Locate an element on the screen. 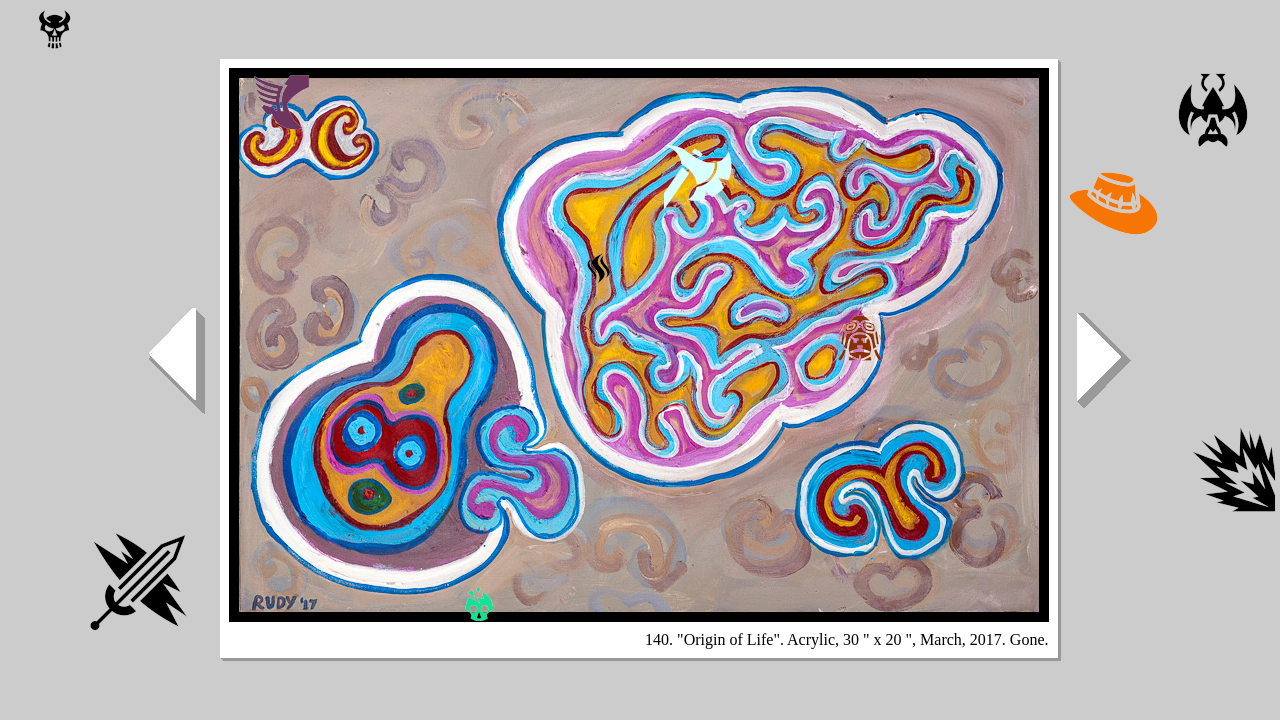  indicates a damaged or worn weapon in inventory is located at coordinates (697, 179).